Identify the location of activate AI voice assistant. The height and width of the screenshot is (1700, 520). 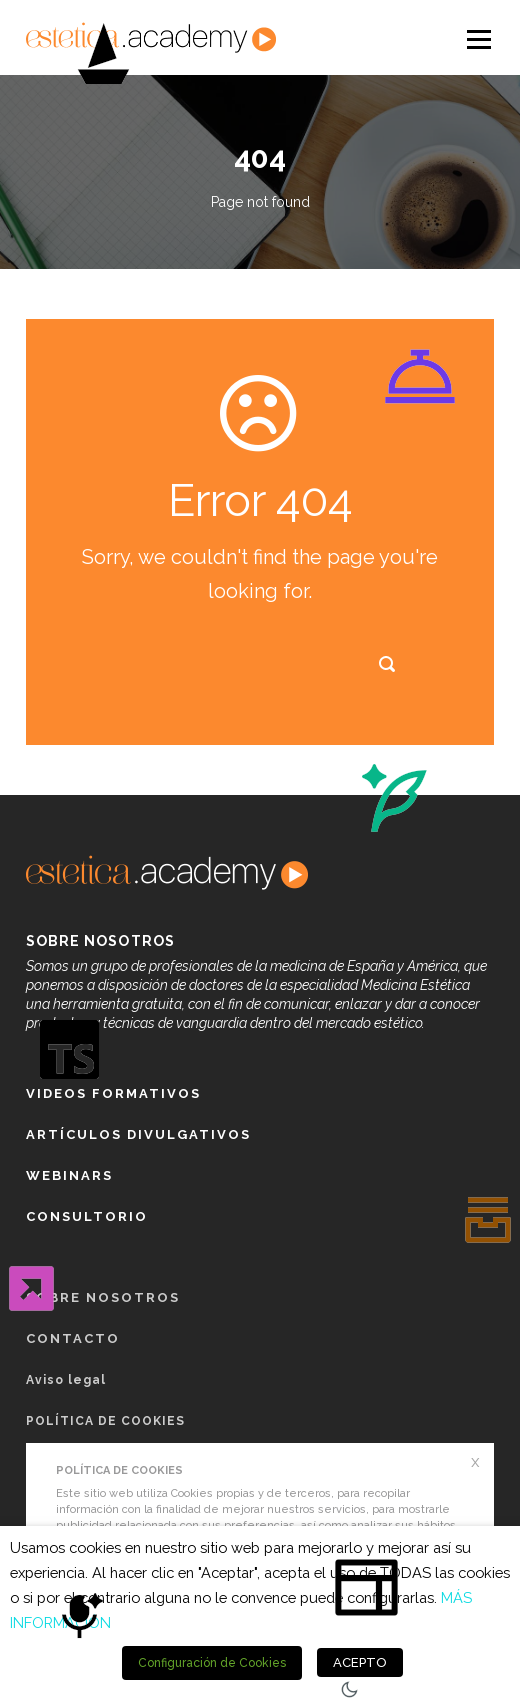
(79, 1616).